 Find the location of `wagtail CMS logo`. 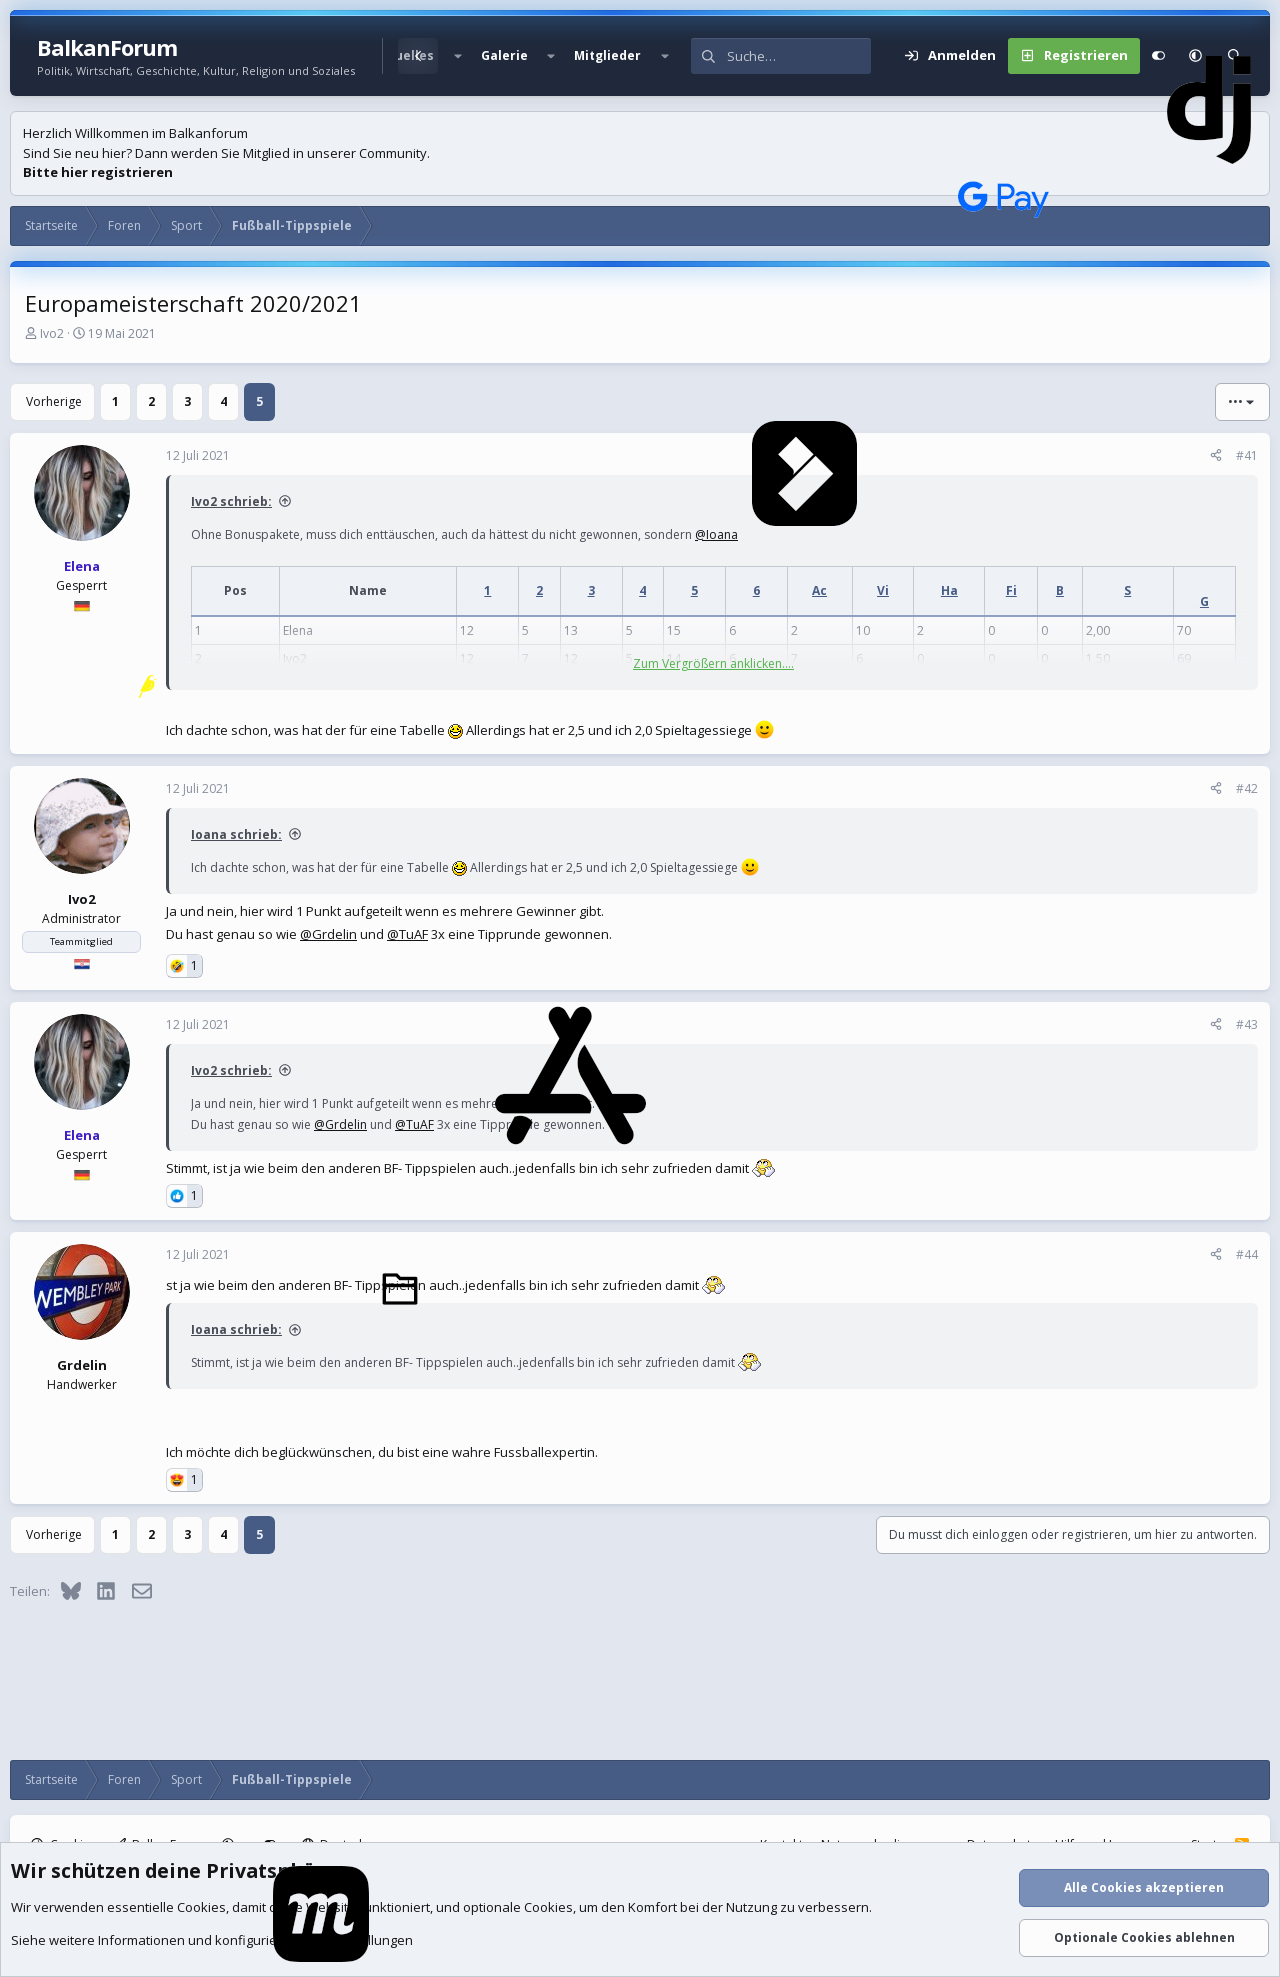

wagtail CMS logo is located at coordinates (147, 686).